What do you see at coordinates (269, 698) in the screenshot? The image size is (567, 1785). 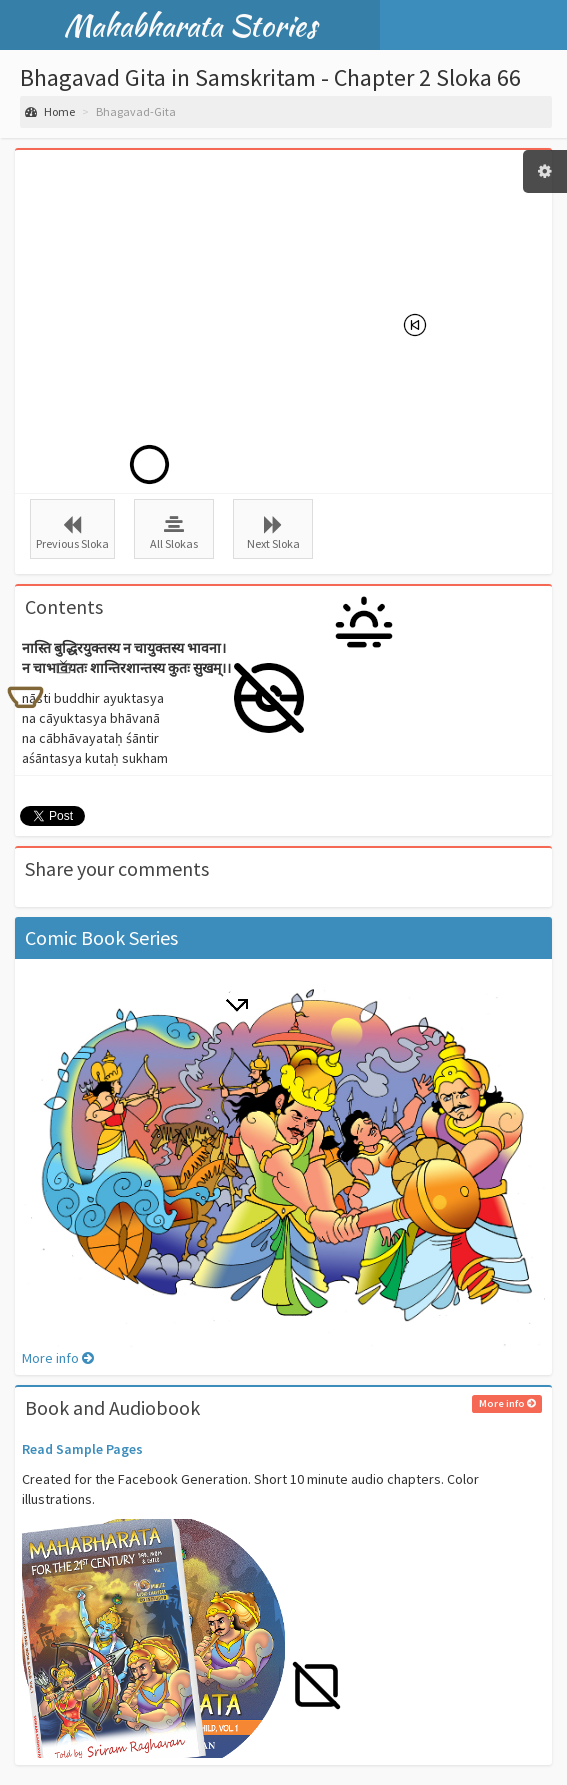 I see `disable pokémon go integration` at bounding box center [269, 698].